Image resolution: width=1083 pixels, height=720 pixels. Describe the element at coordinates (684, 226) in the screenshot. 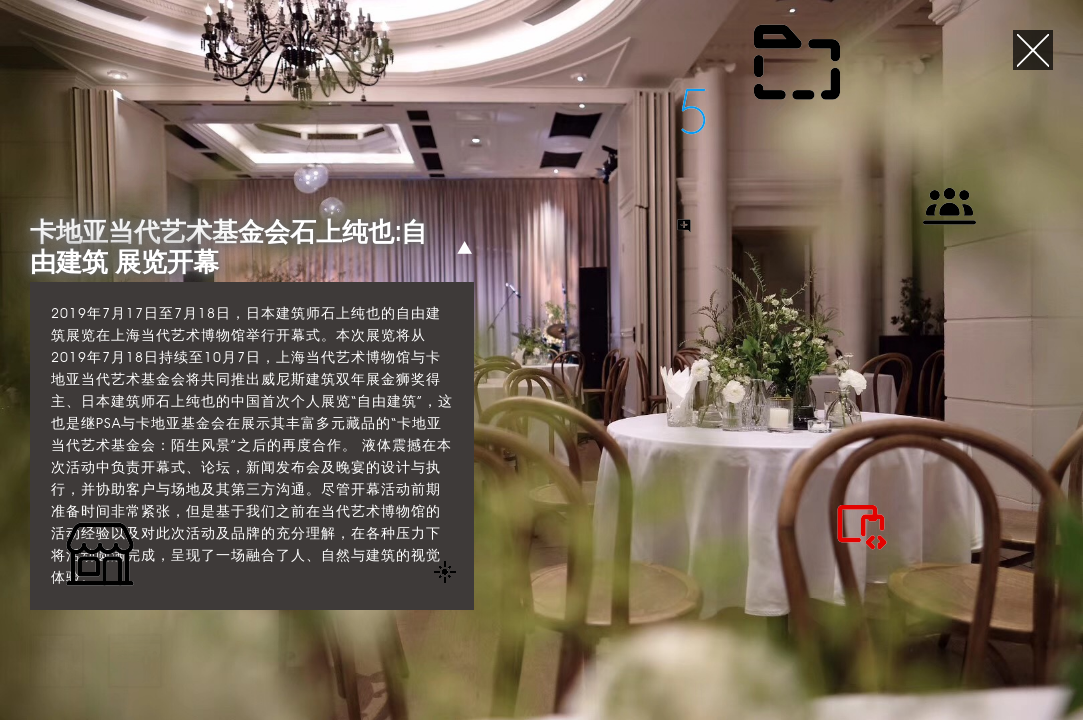

I see `add a new comment` at that location.